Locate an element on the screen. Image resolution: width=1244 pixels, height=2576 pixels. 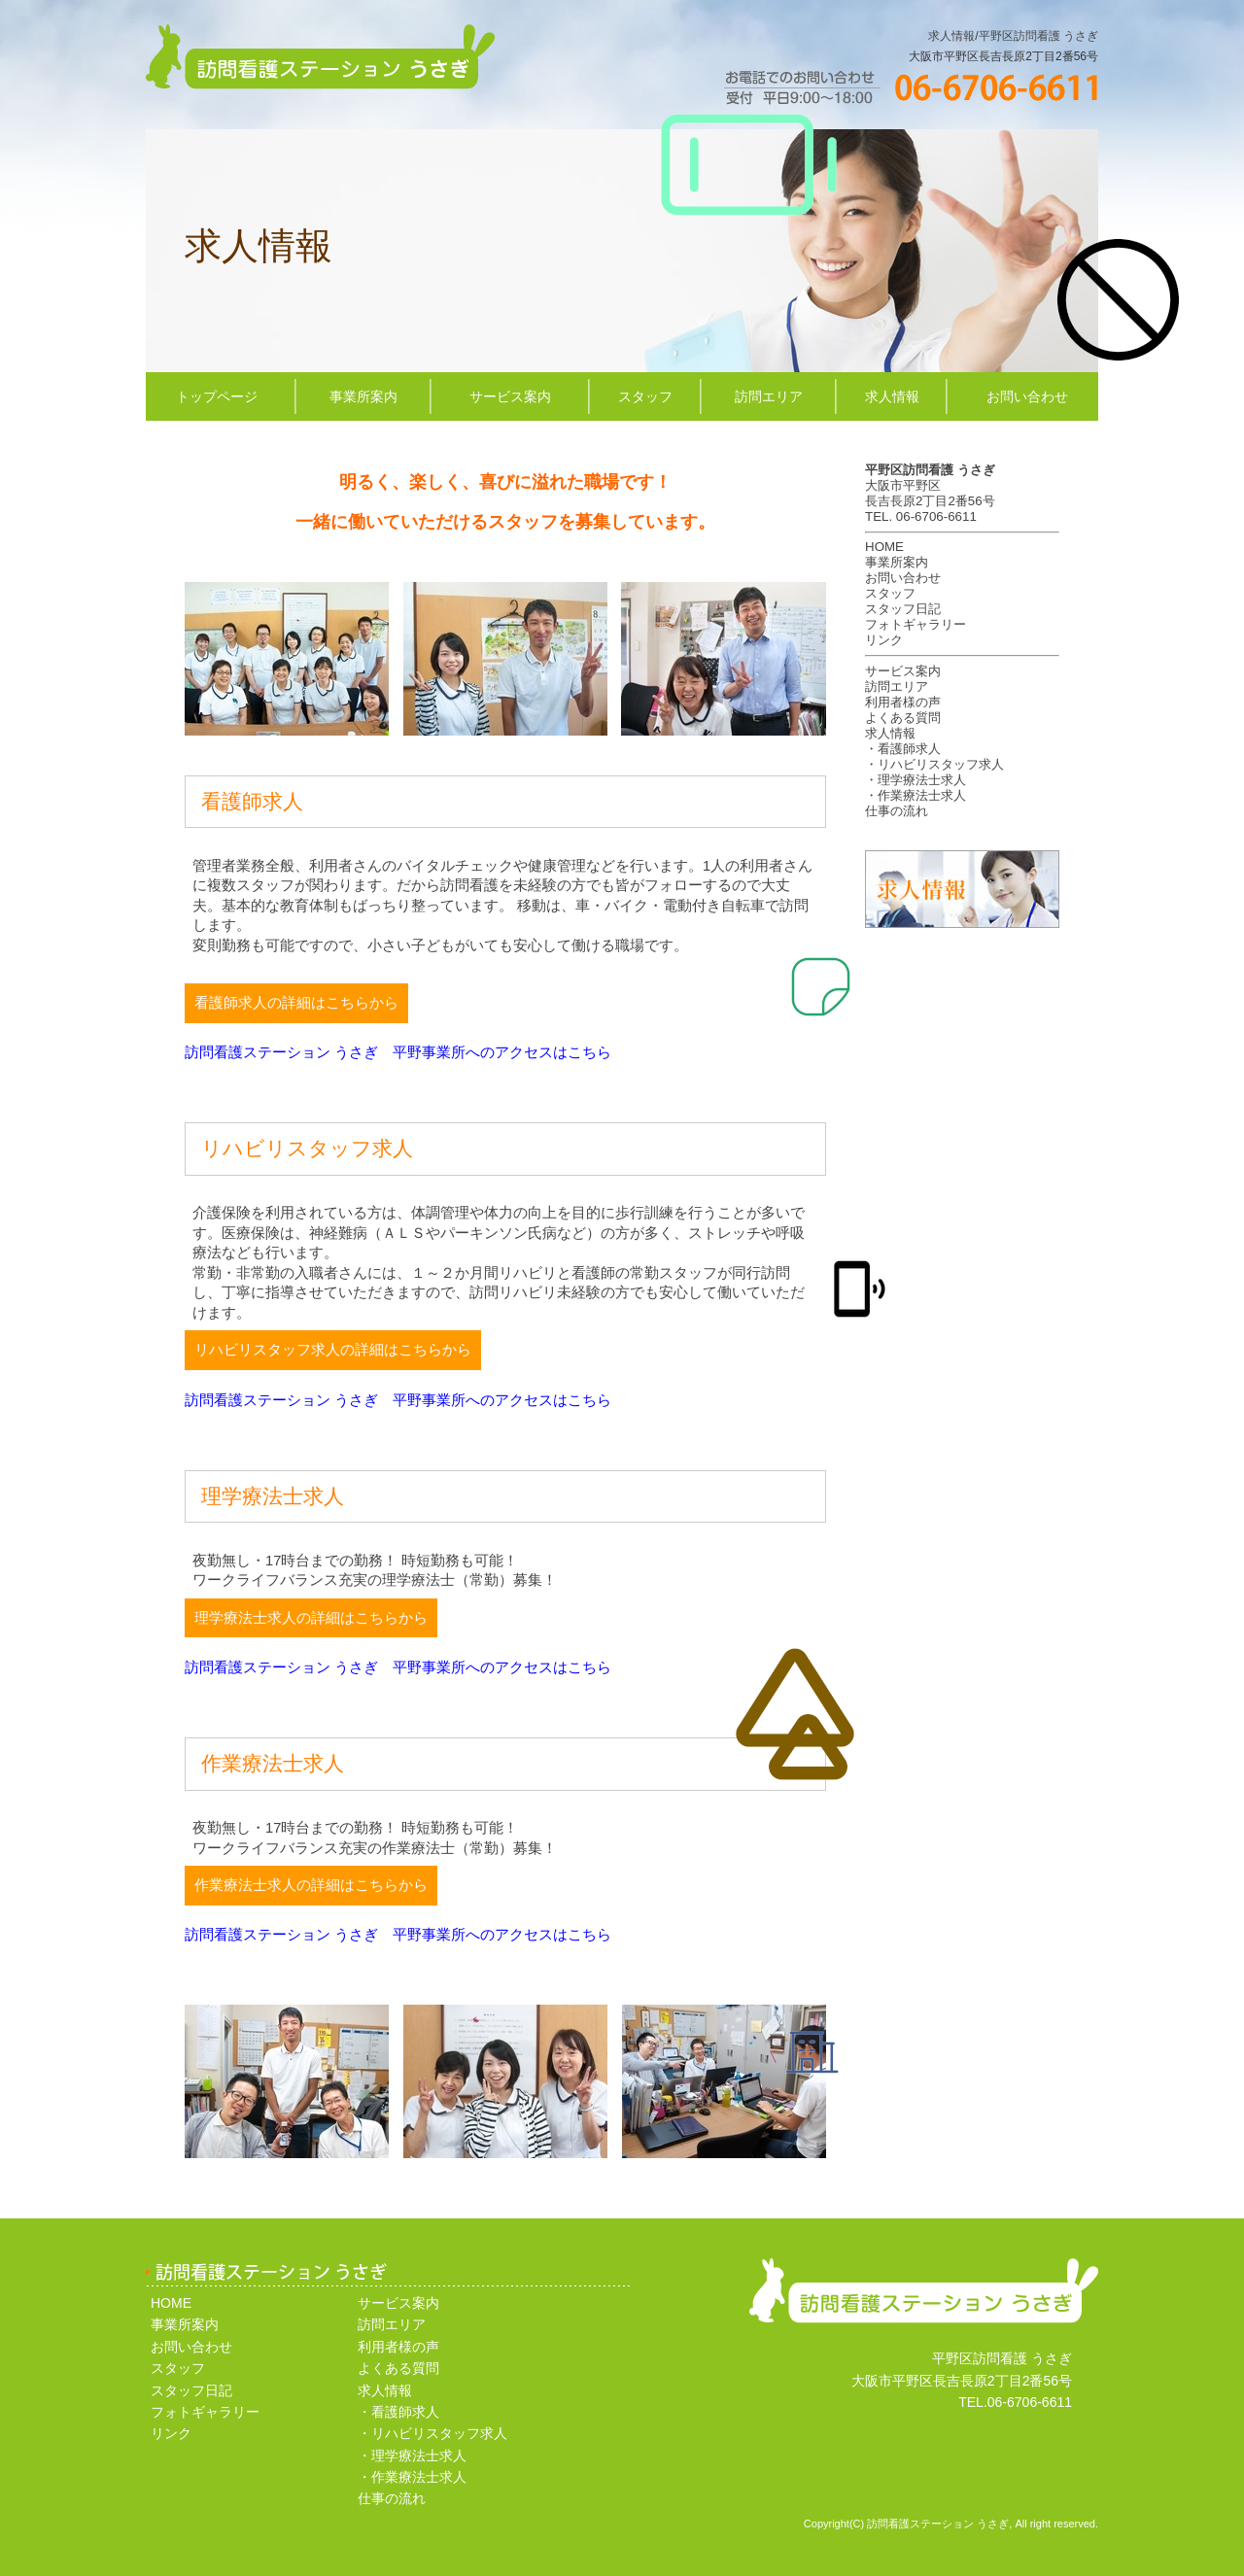
indicates low battery level is located at coordinates (745, 164).